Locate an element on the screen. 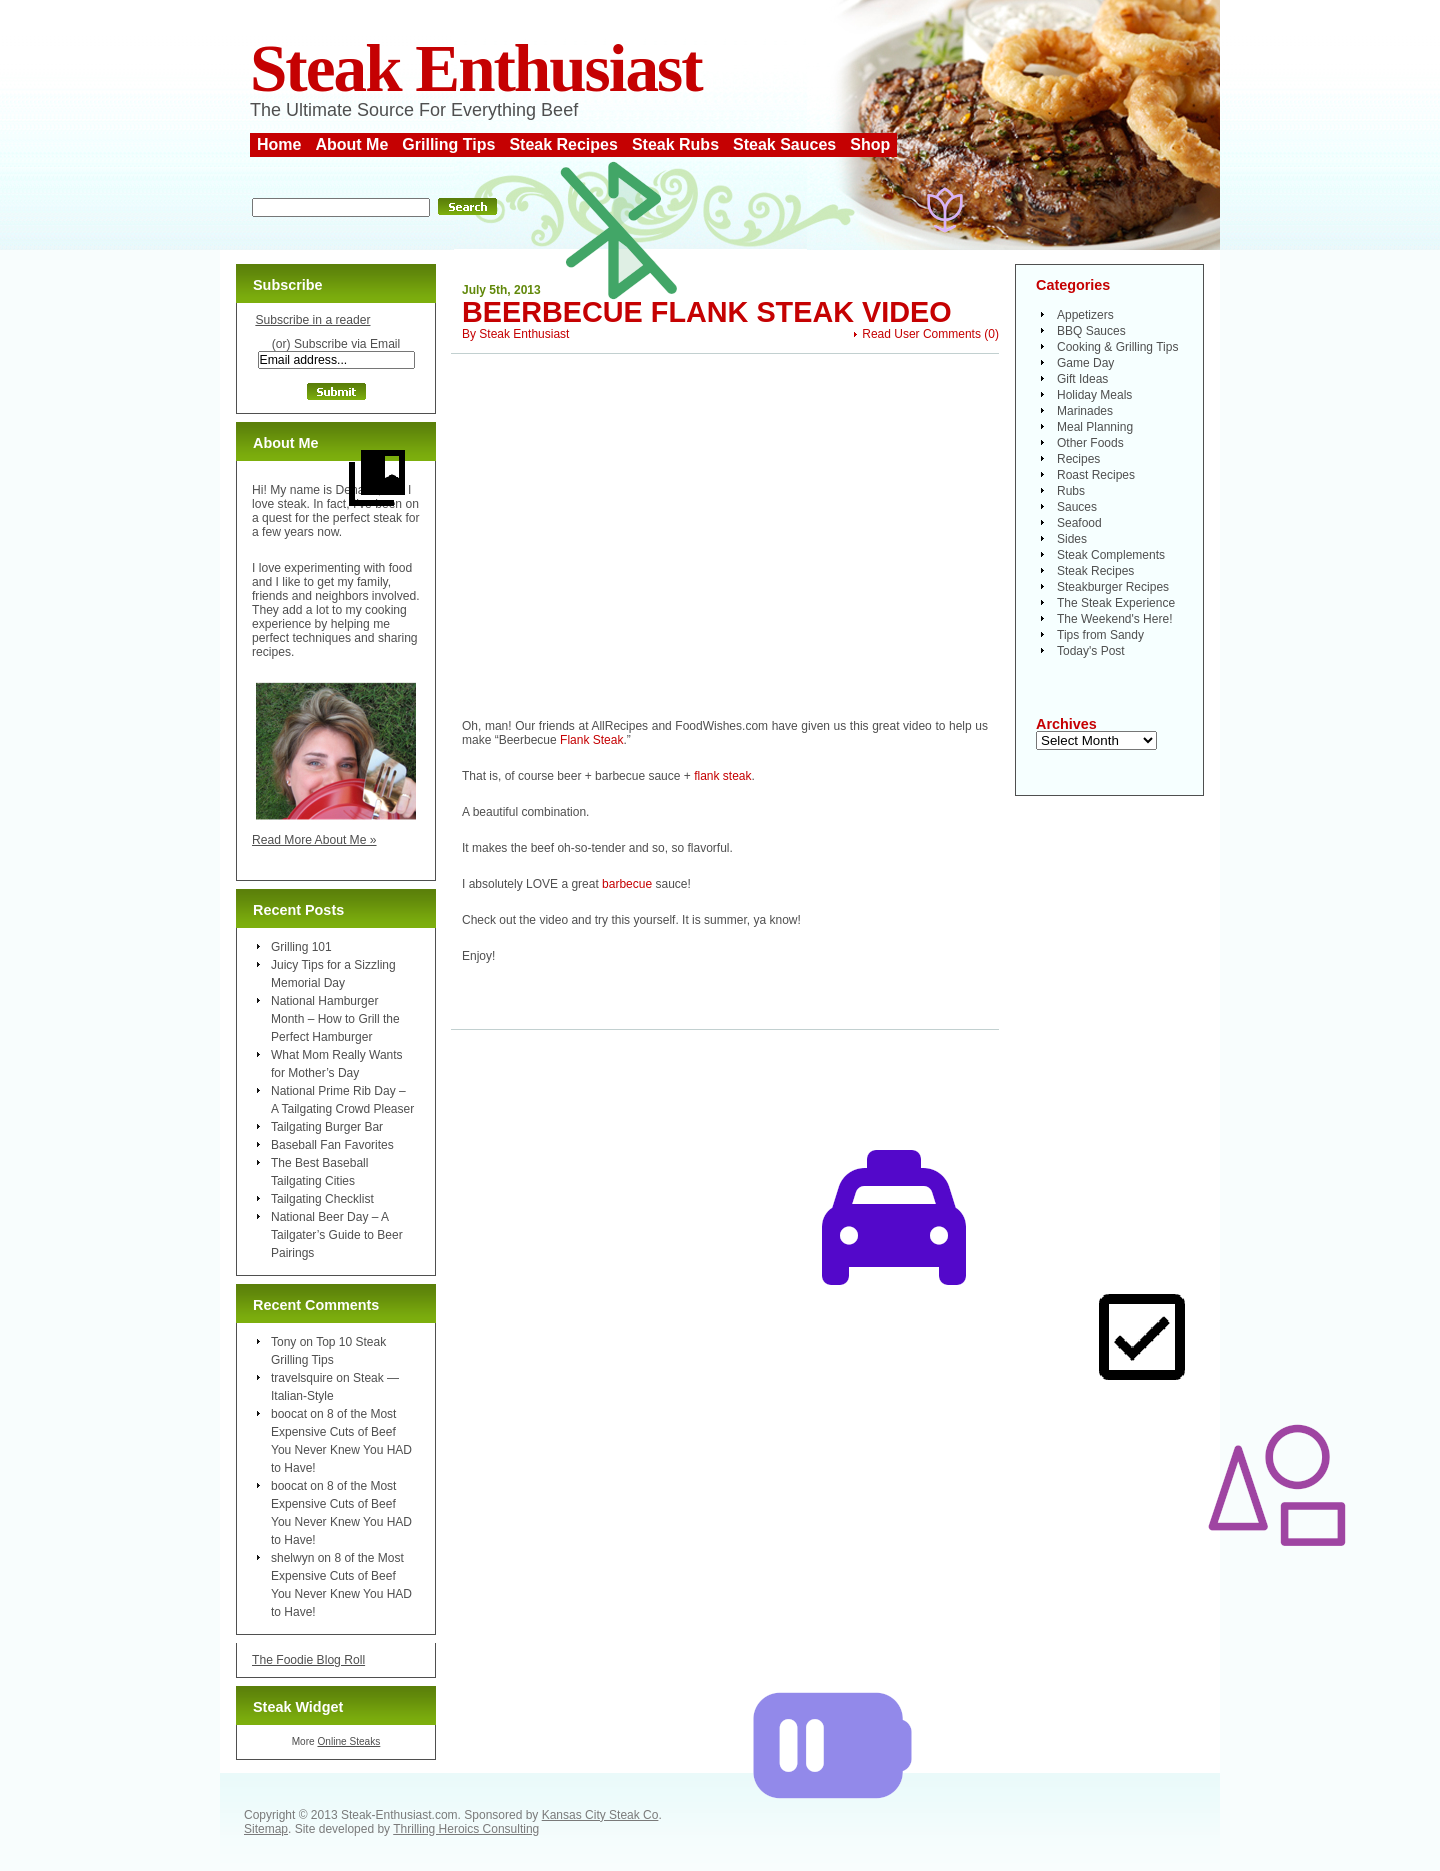  access shape tools or drawing options is located at coordinates (1279, 1490).